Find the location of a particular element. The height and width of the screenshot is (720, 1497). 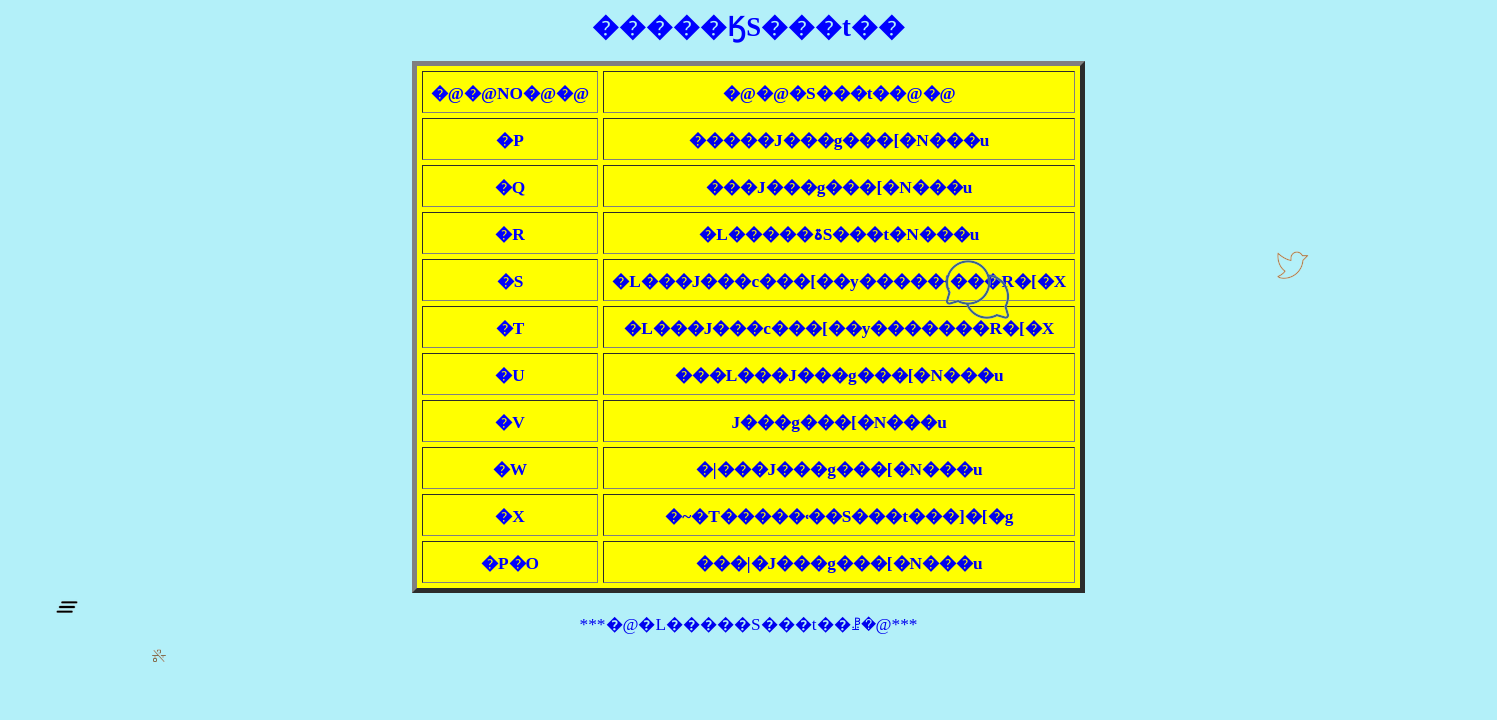

network connection unavailable is located at coordinates (159, 656).